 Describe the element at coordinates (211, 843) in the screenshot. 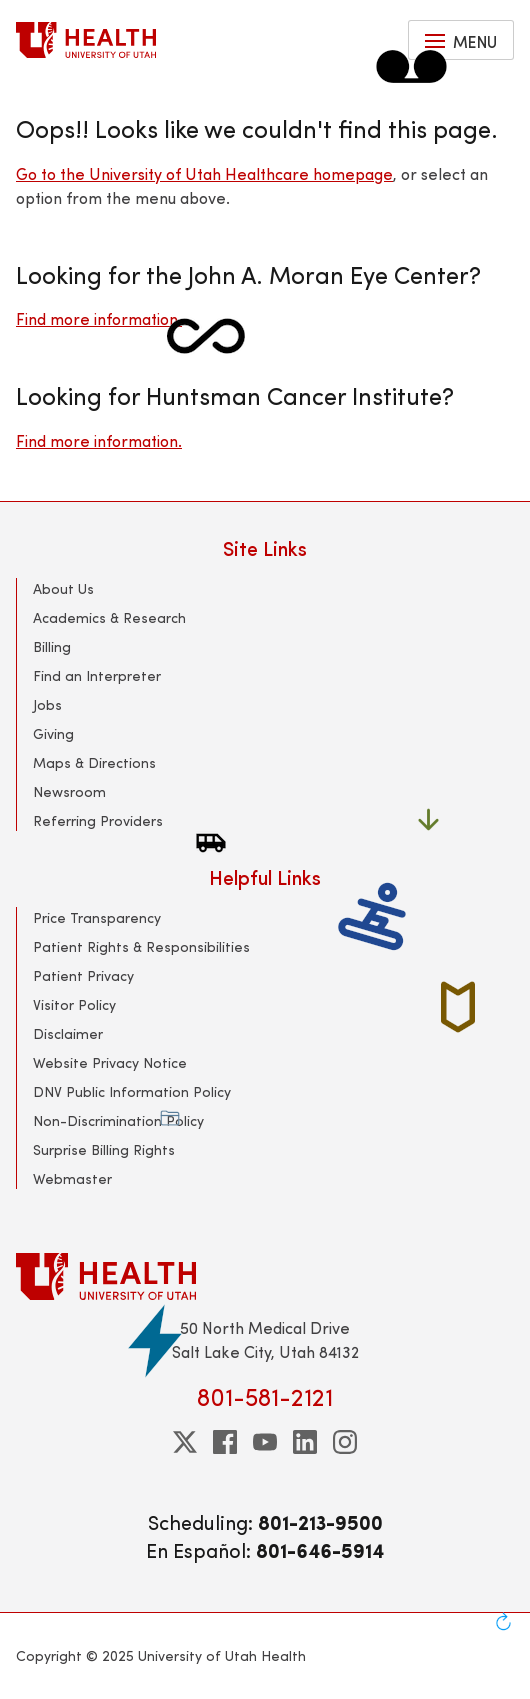

I see `access airport shuttle services` at that location.